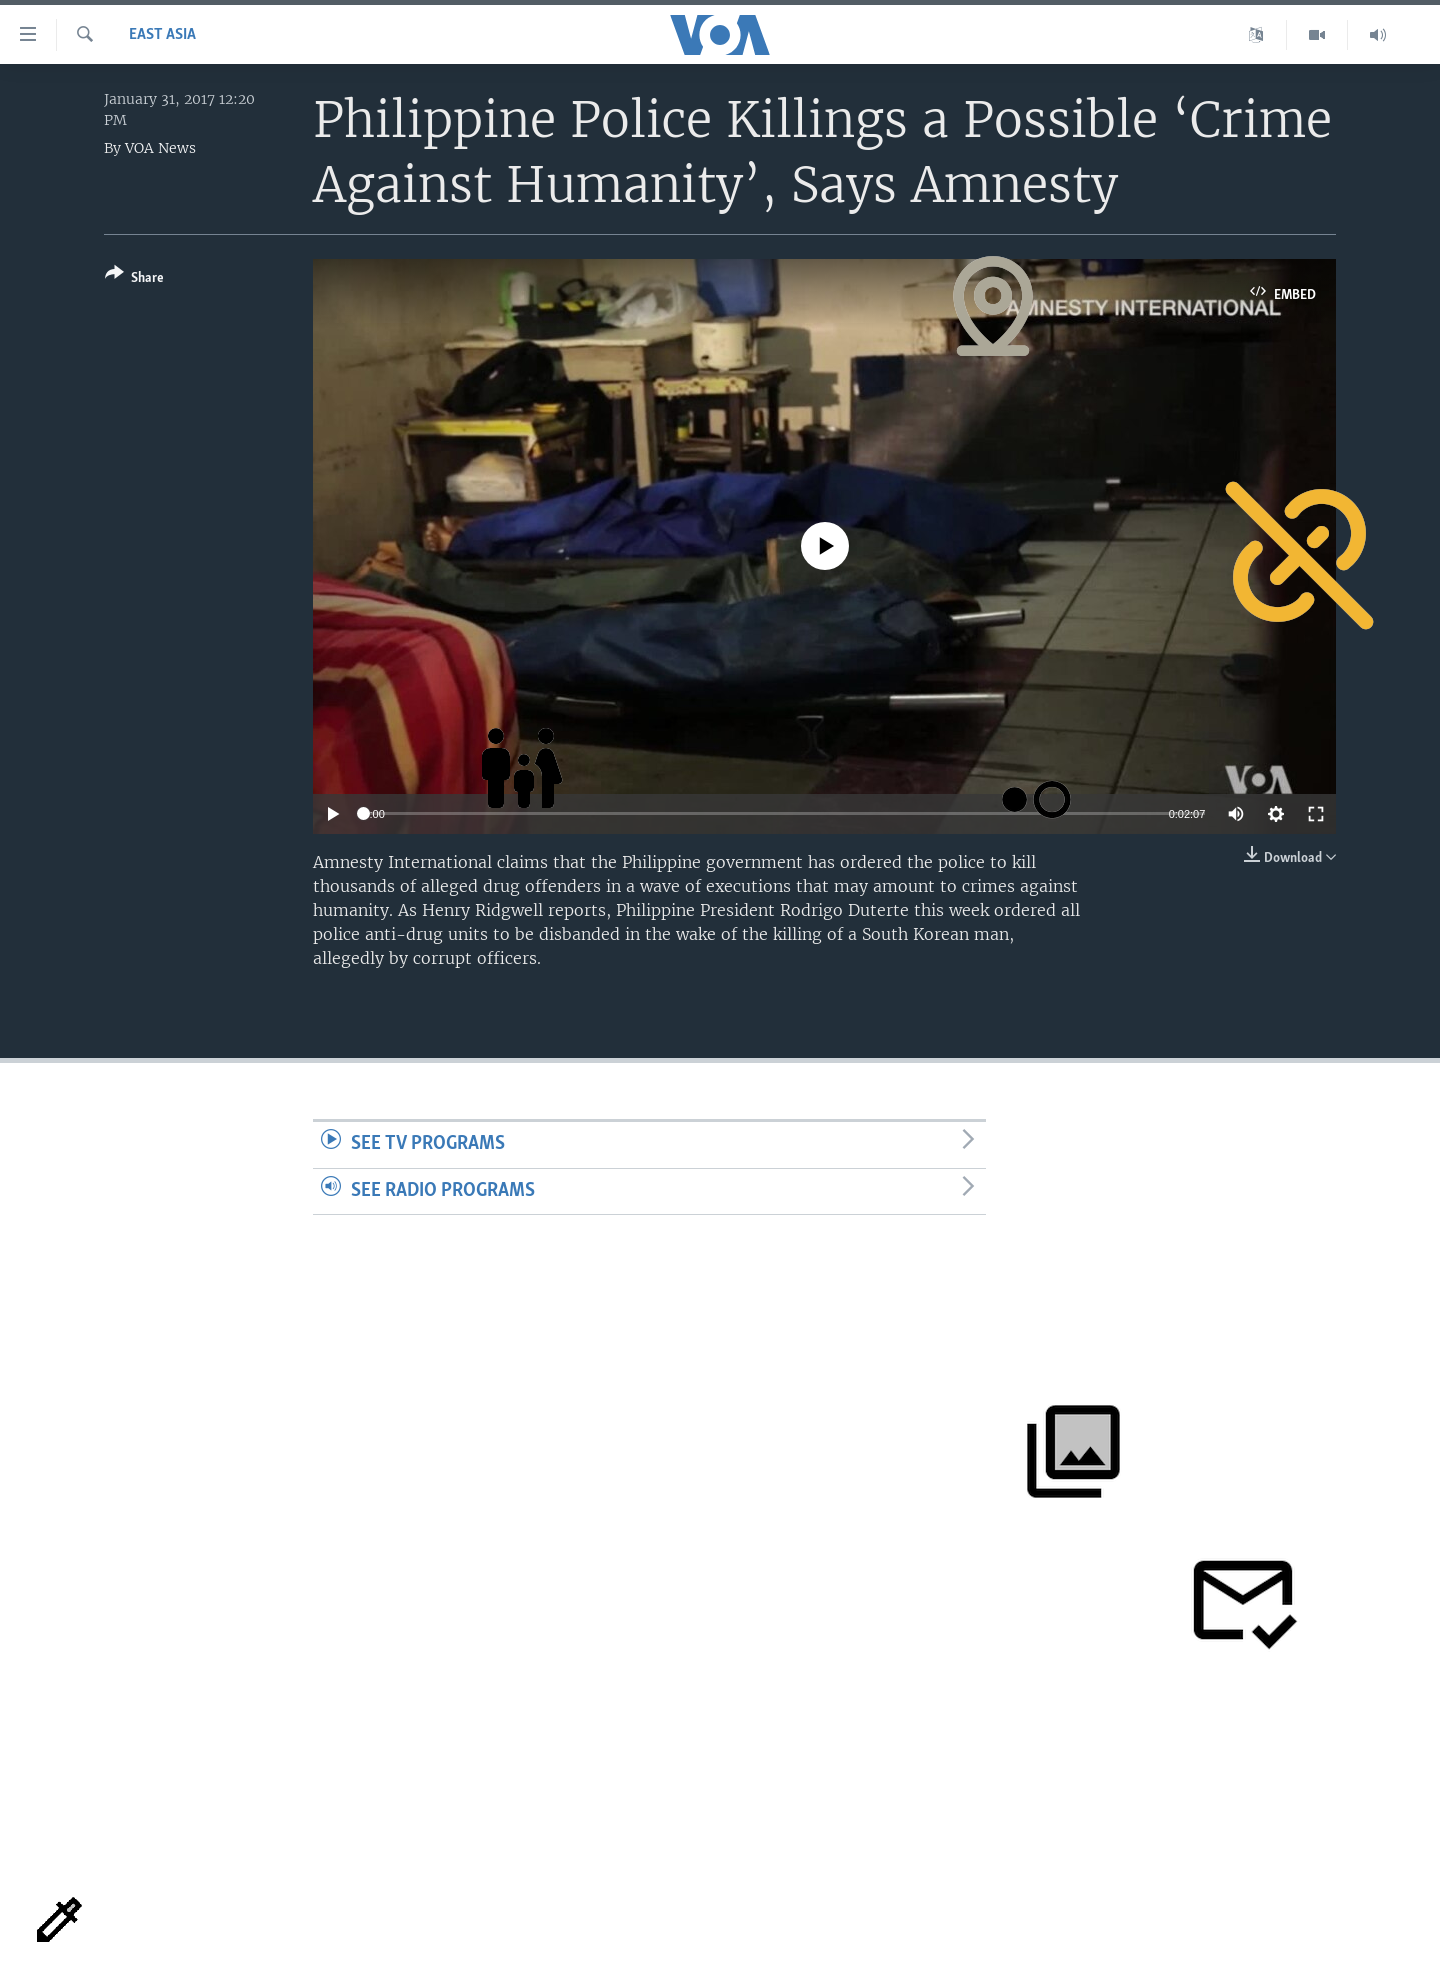  What do you see at coordinates (1073, 1451) in the screenshot?
I see `view photo collections or albums` at bounding box center [1073, 1451].